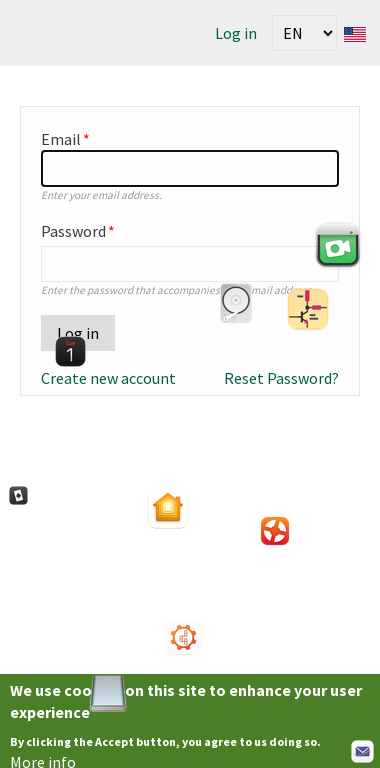  Describe the element at coordinates (275, 531) in the screenshot. I see `launch Team Fortress 2` at that location.